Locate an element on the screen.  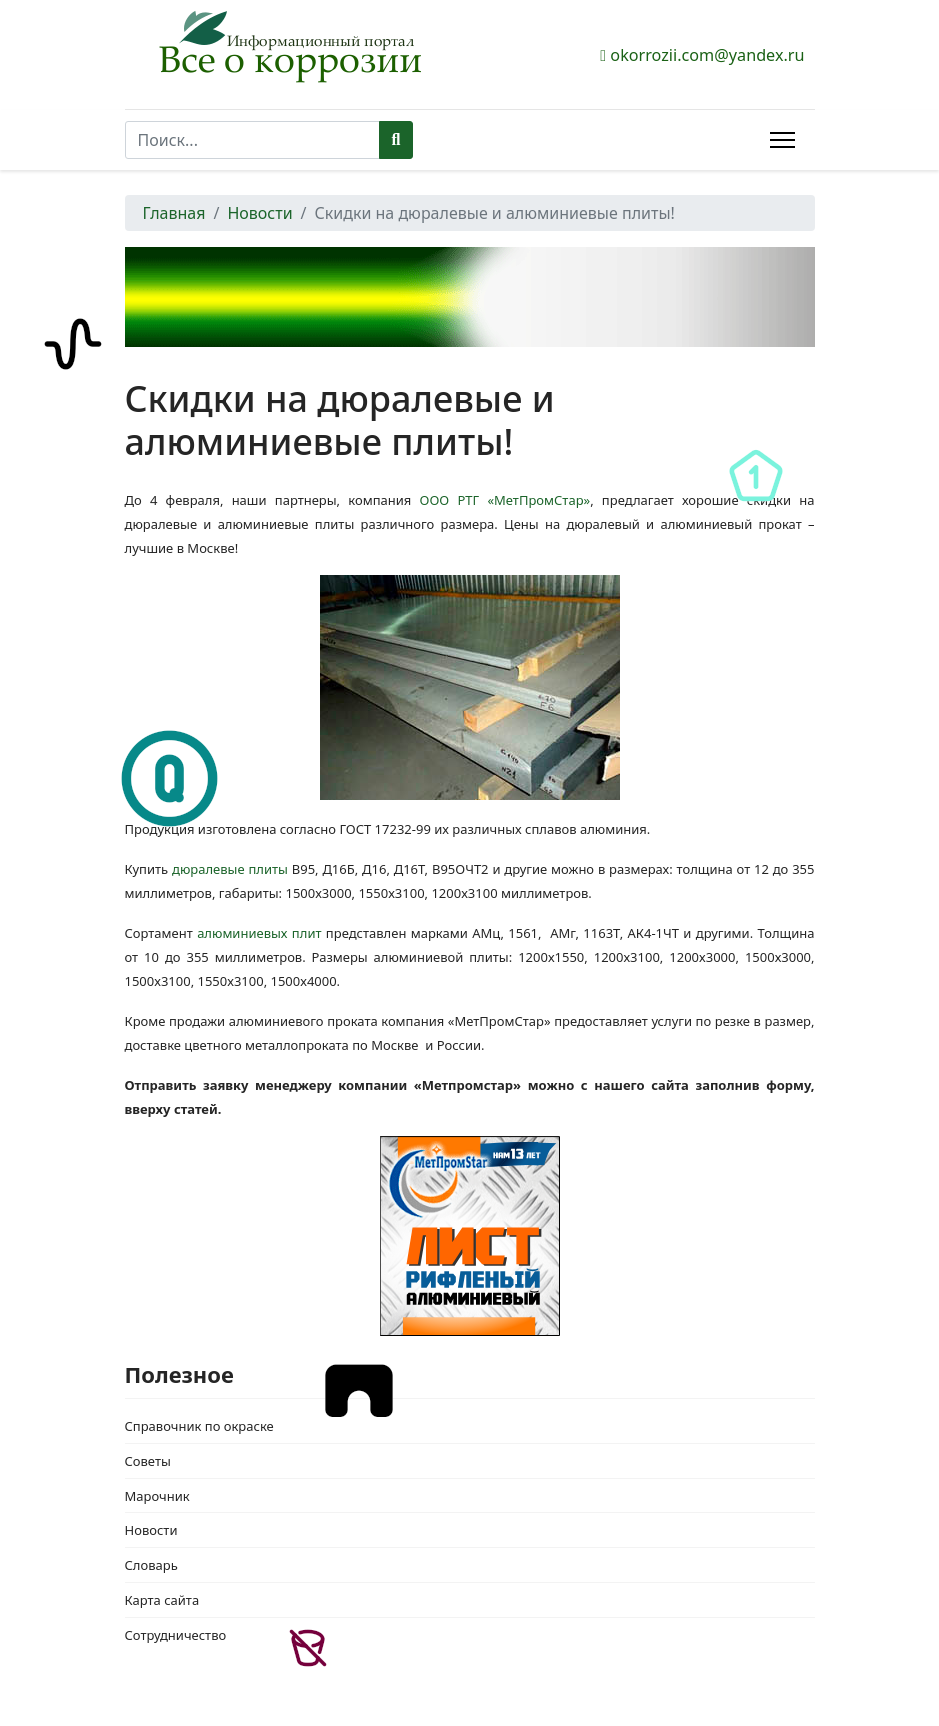
indicates first step or priority level one is located at coordinates (756, 477).